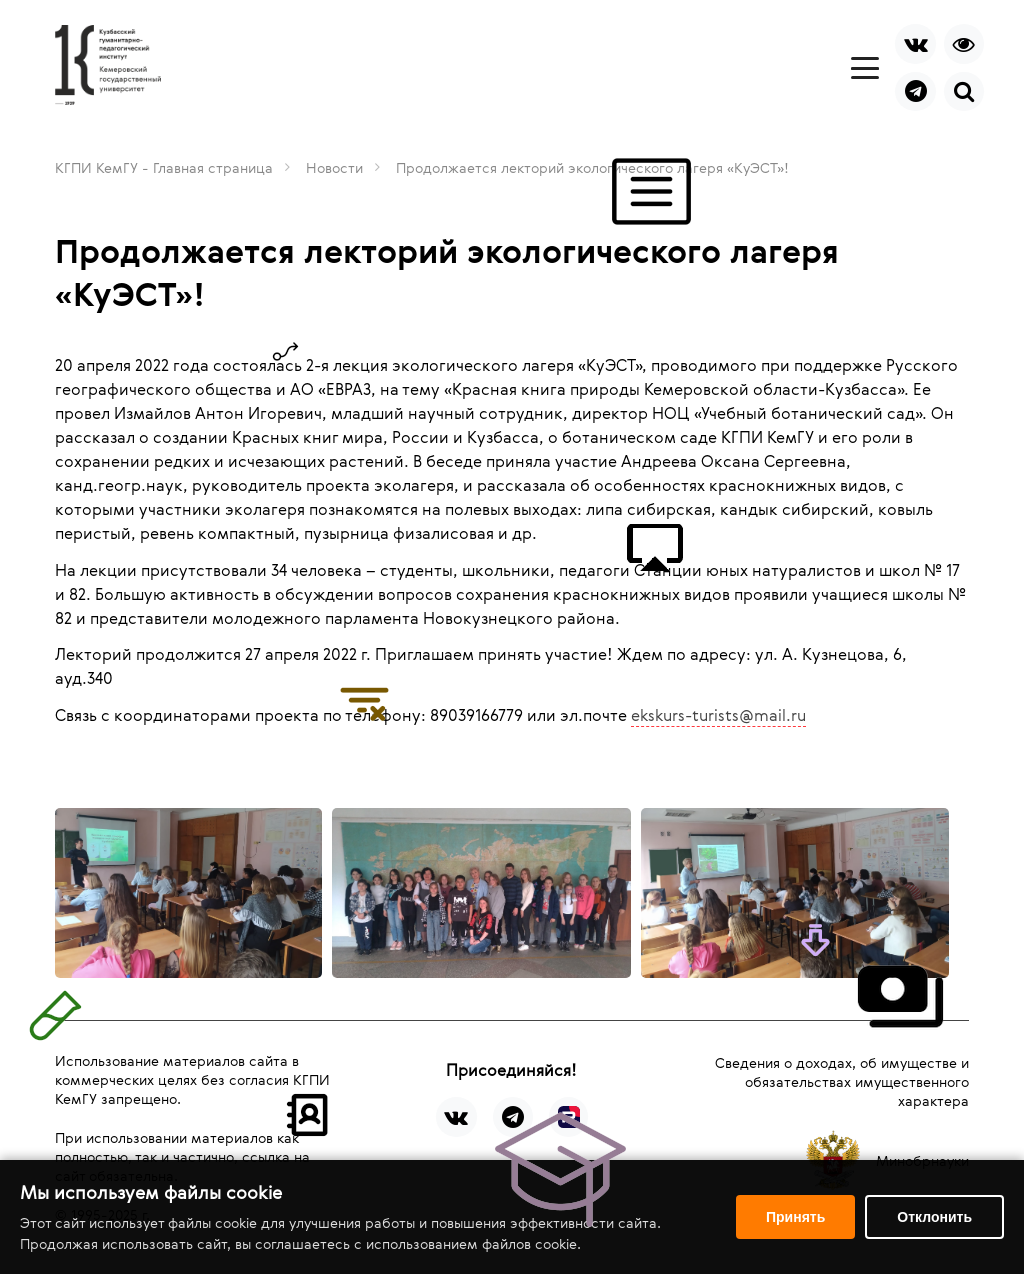 This screenshot has width=1024, height=1274. Describe the element at coordinates (651, 191) in the screenshot. I see `view article or document` at that location.